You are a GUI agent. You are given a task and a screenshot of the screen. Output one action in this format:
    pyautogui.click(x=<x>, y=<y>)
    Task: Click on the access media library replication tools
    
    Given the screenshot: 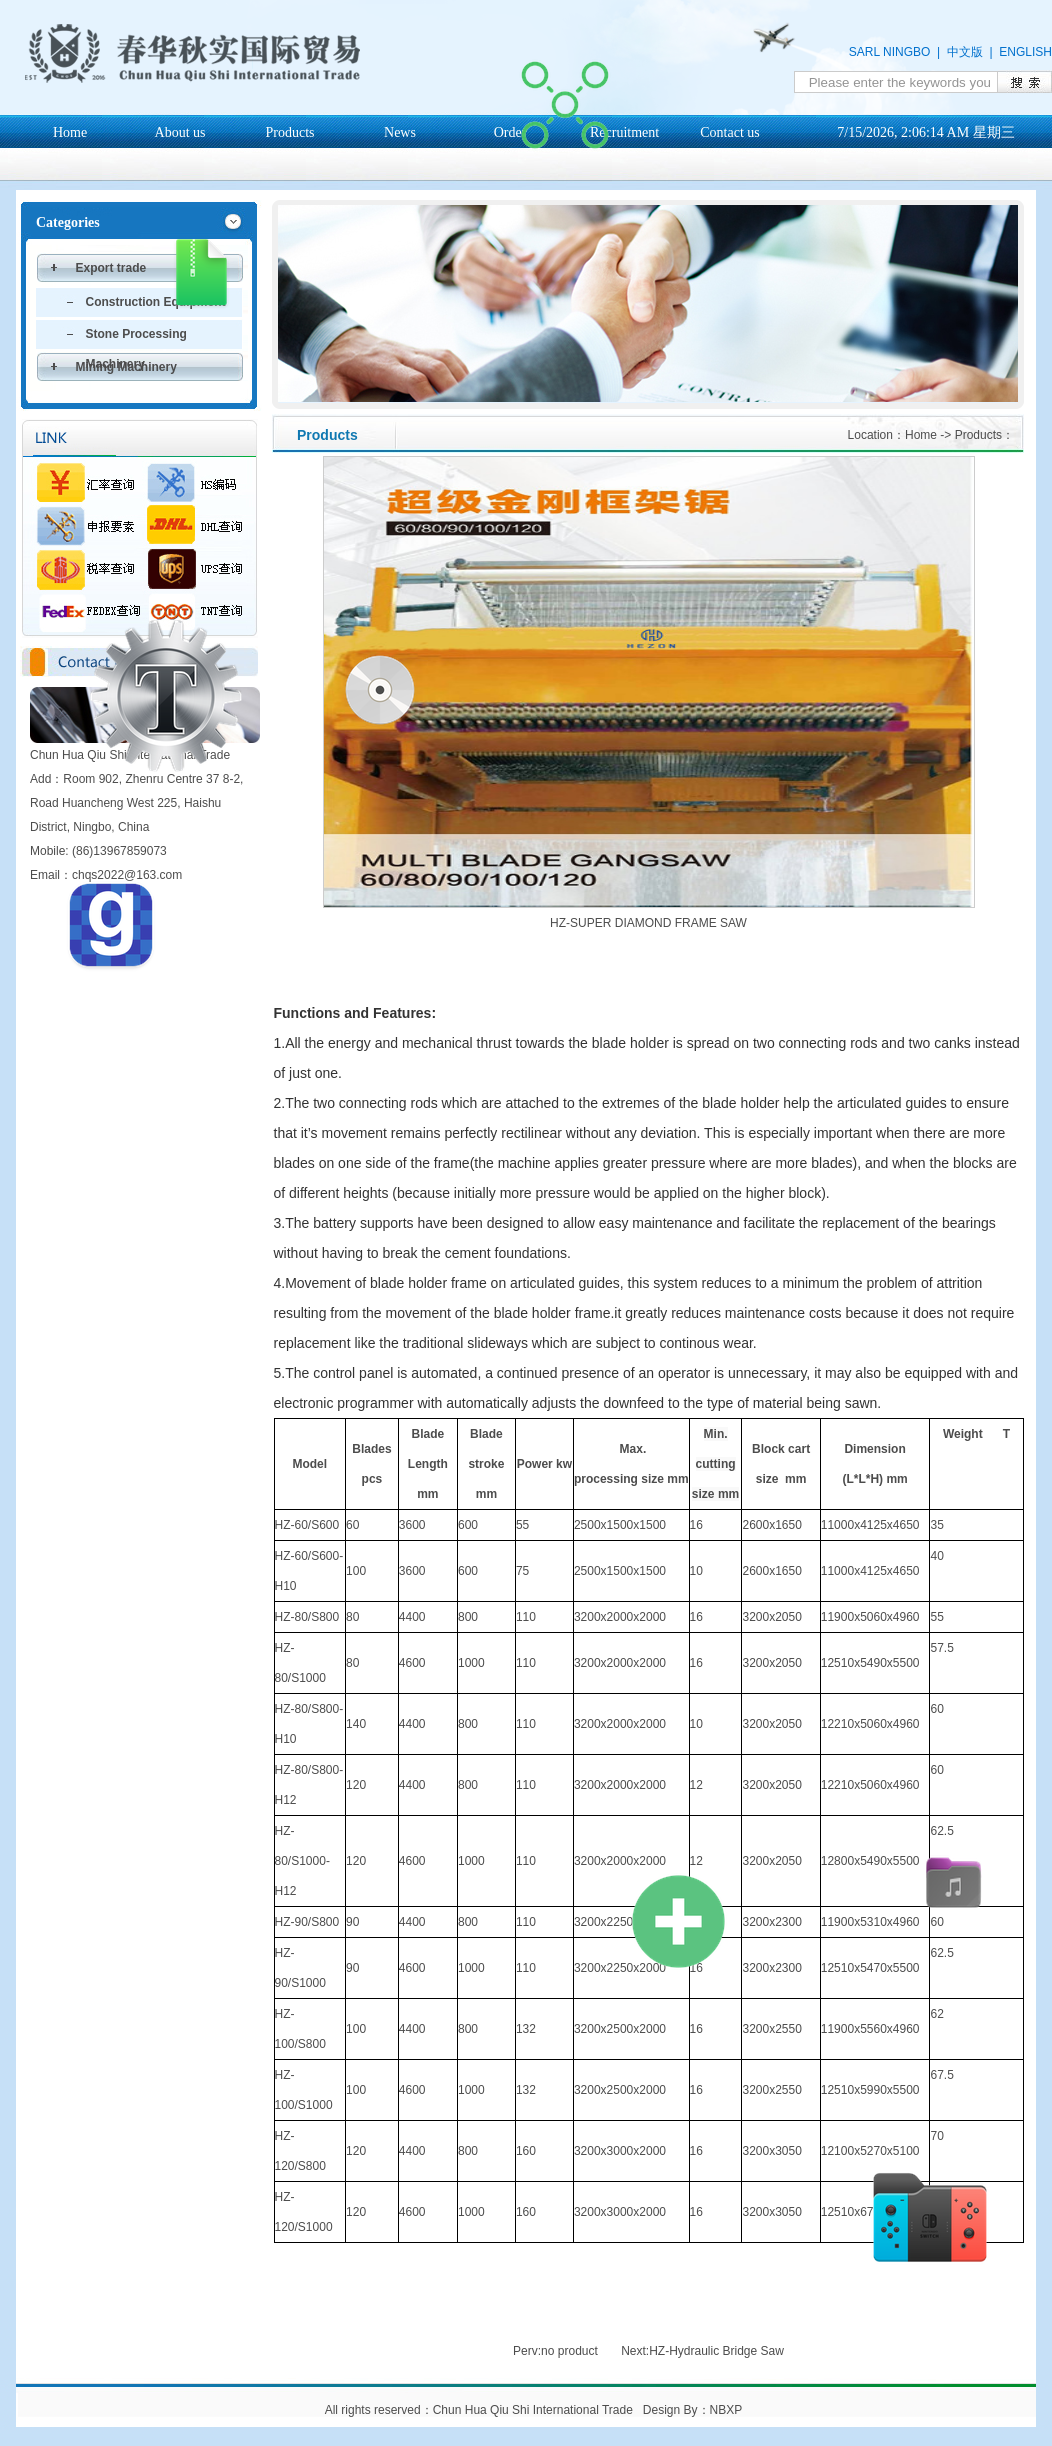 What is the action you would take?
    pyautogui.click(x=565, y=105)
    